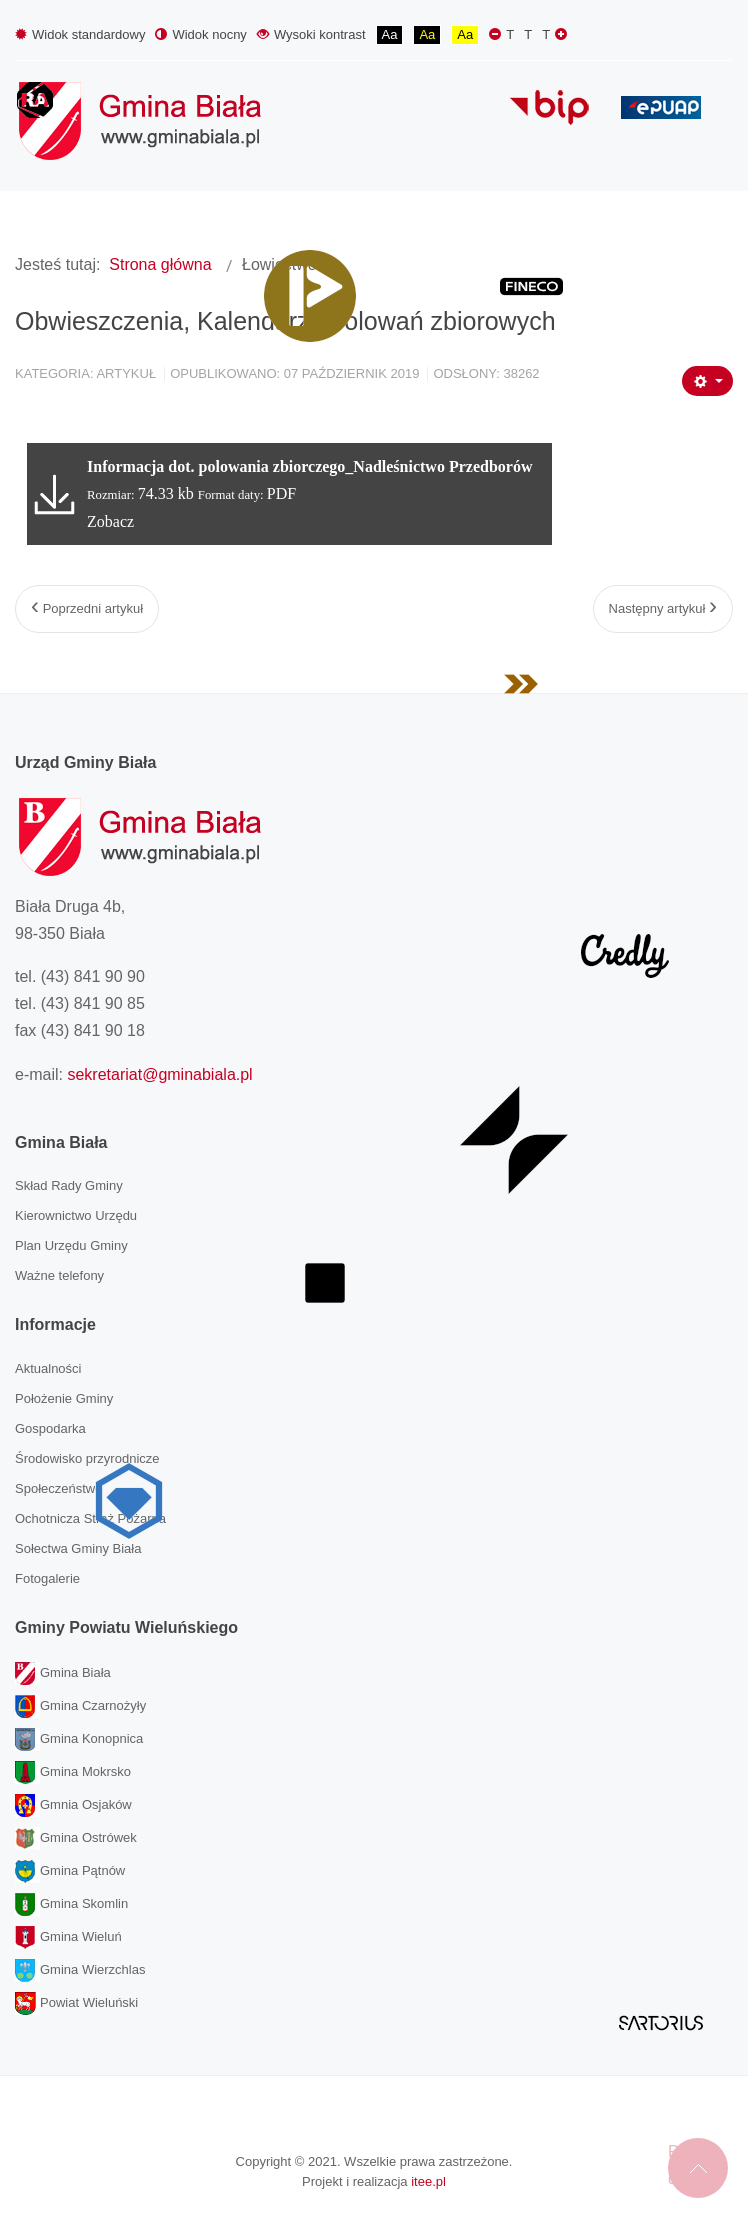 The image size is (748, 2218). What do you see at coordinates (514, 1140) in the screenshot?
I see `glide app logo` at bounding box center [514, 1140].